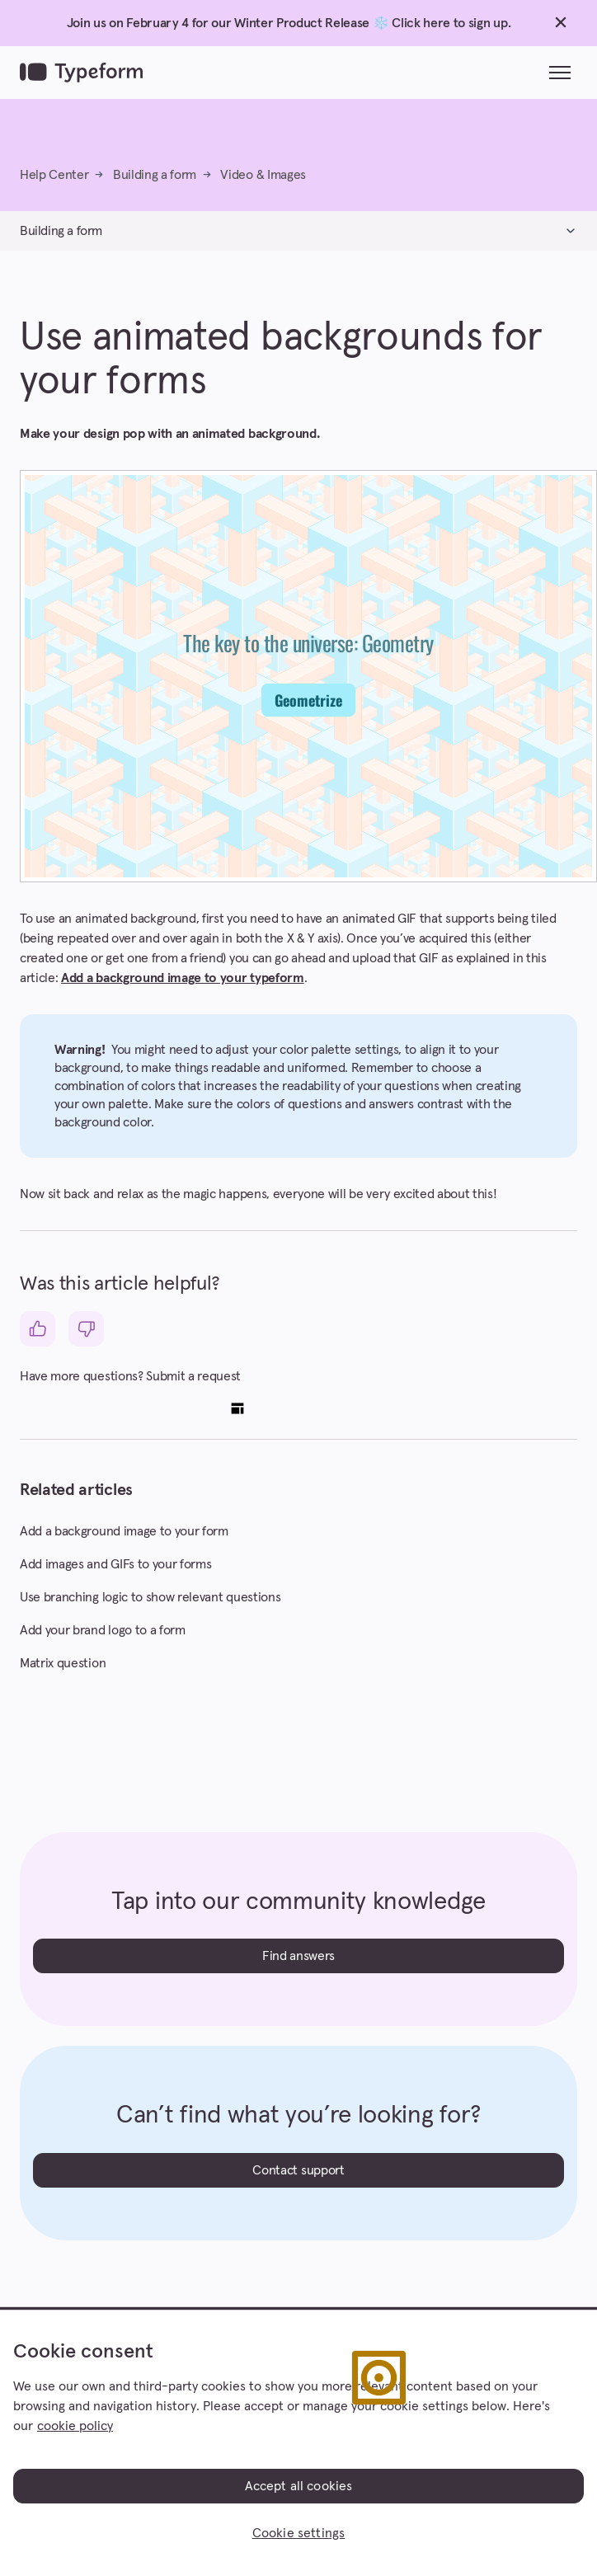 This screenshot has height=2576, width=597. I want to click on adjust speaker or audio output settings, so click(378, 2377).